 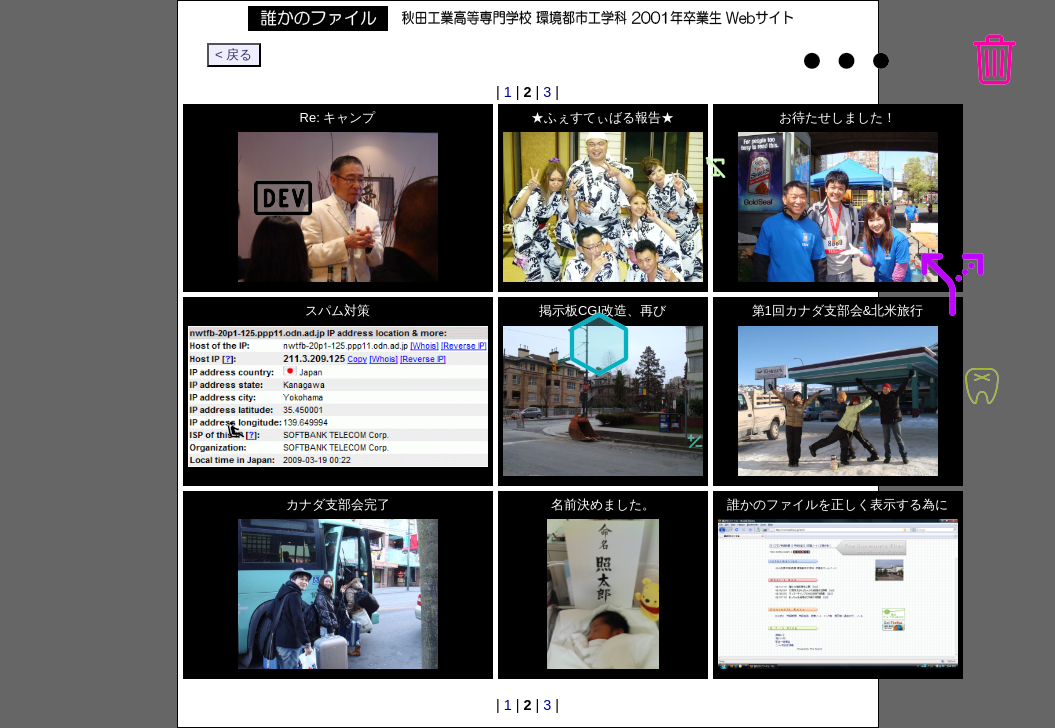 What do you see at coordinates (695, 442) in the screenshot?
I see `toggle between adding or subtracting values` at bounding box center [695, 442].